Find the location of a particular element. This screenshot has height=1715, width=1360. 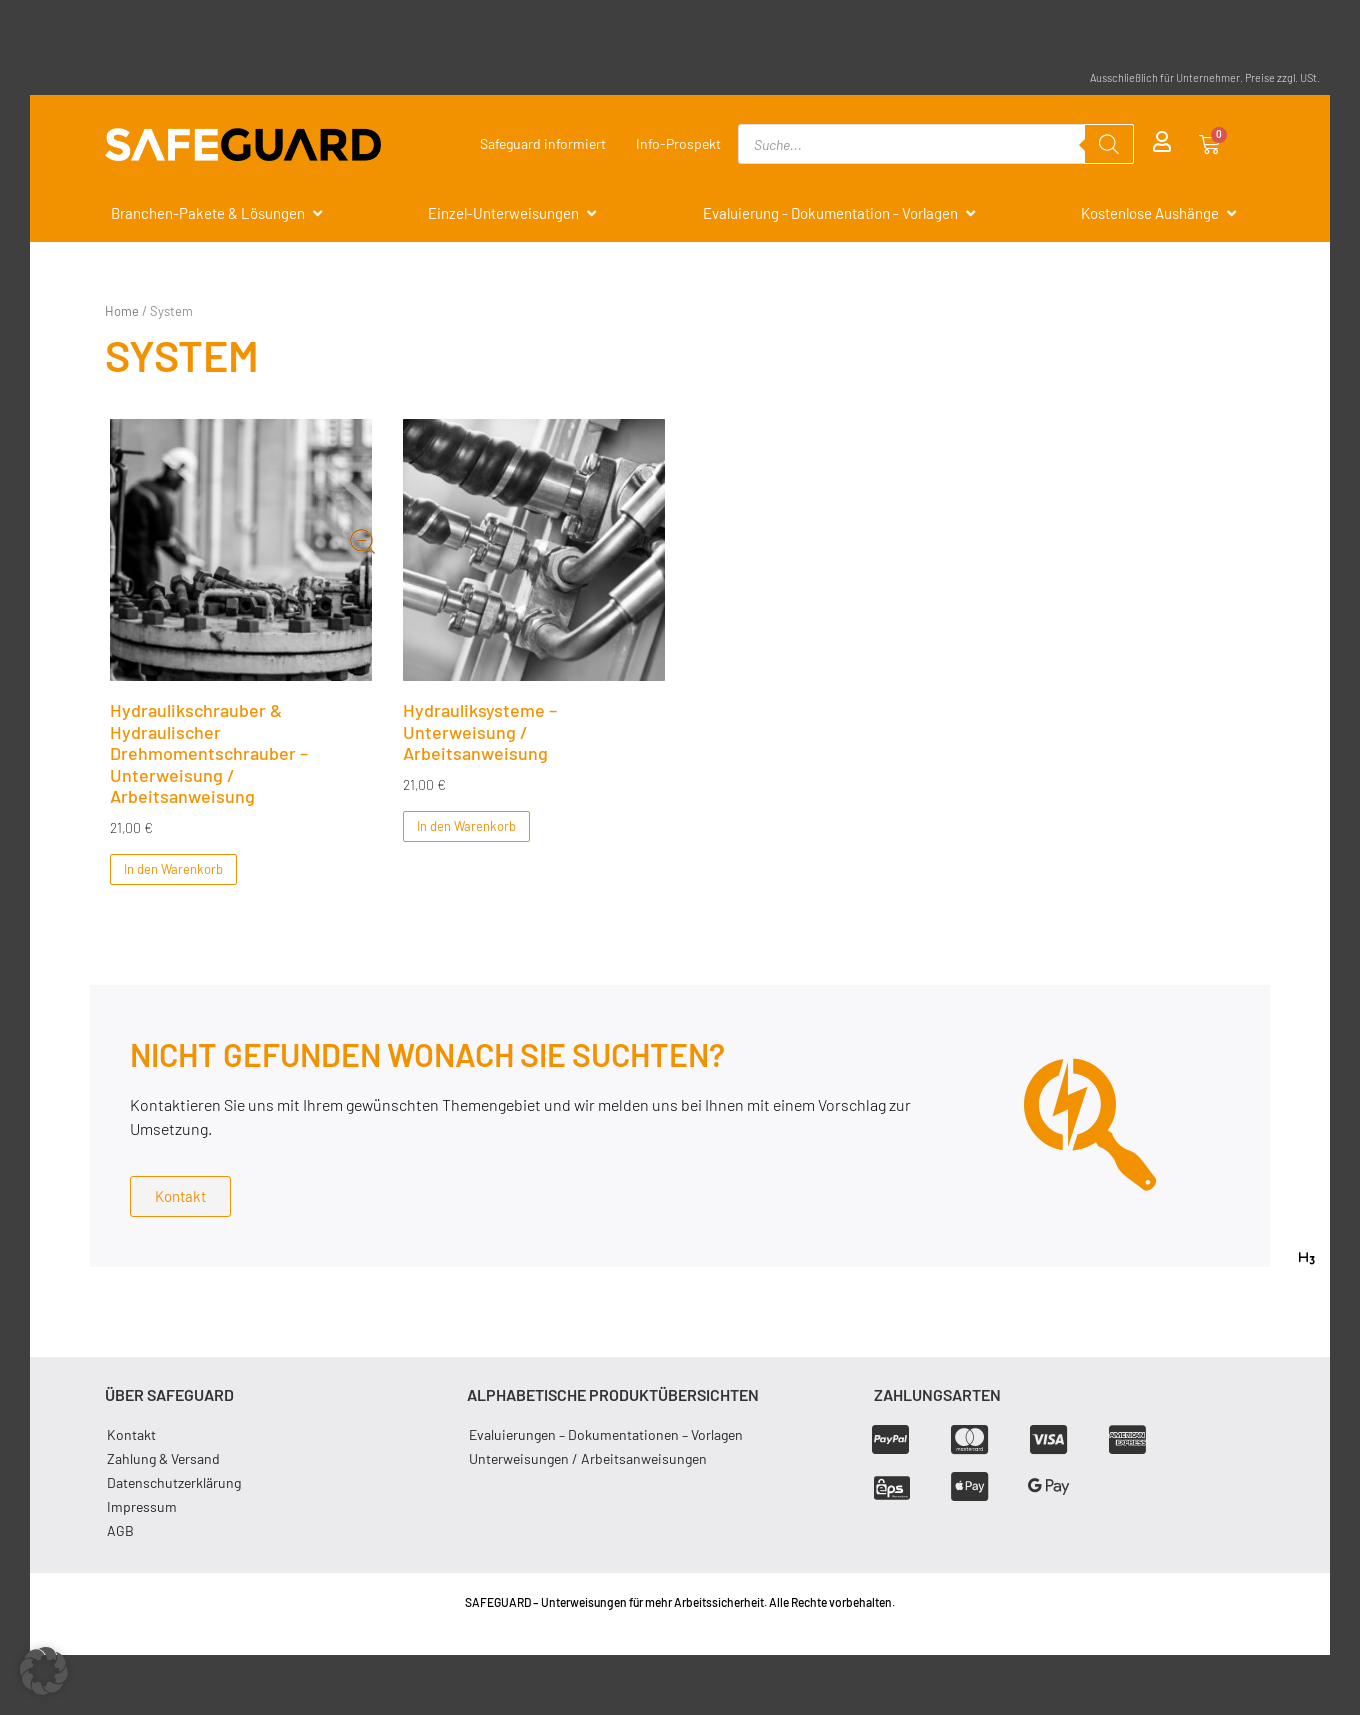

zoom out to see more content is located at coordinates (363, 542).